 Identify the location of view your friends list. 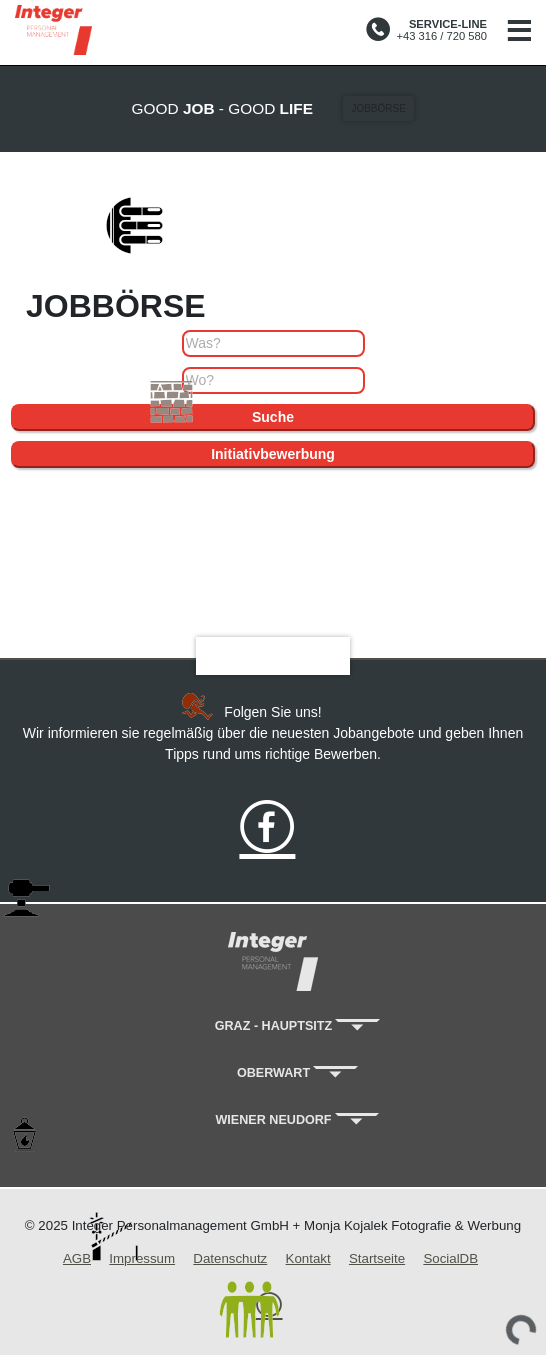
(249, 1309).